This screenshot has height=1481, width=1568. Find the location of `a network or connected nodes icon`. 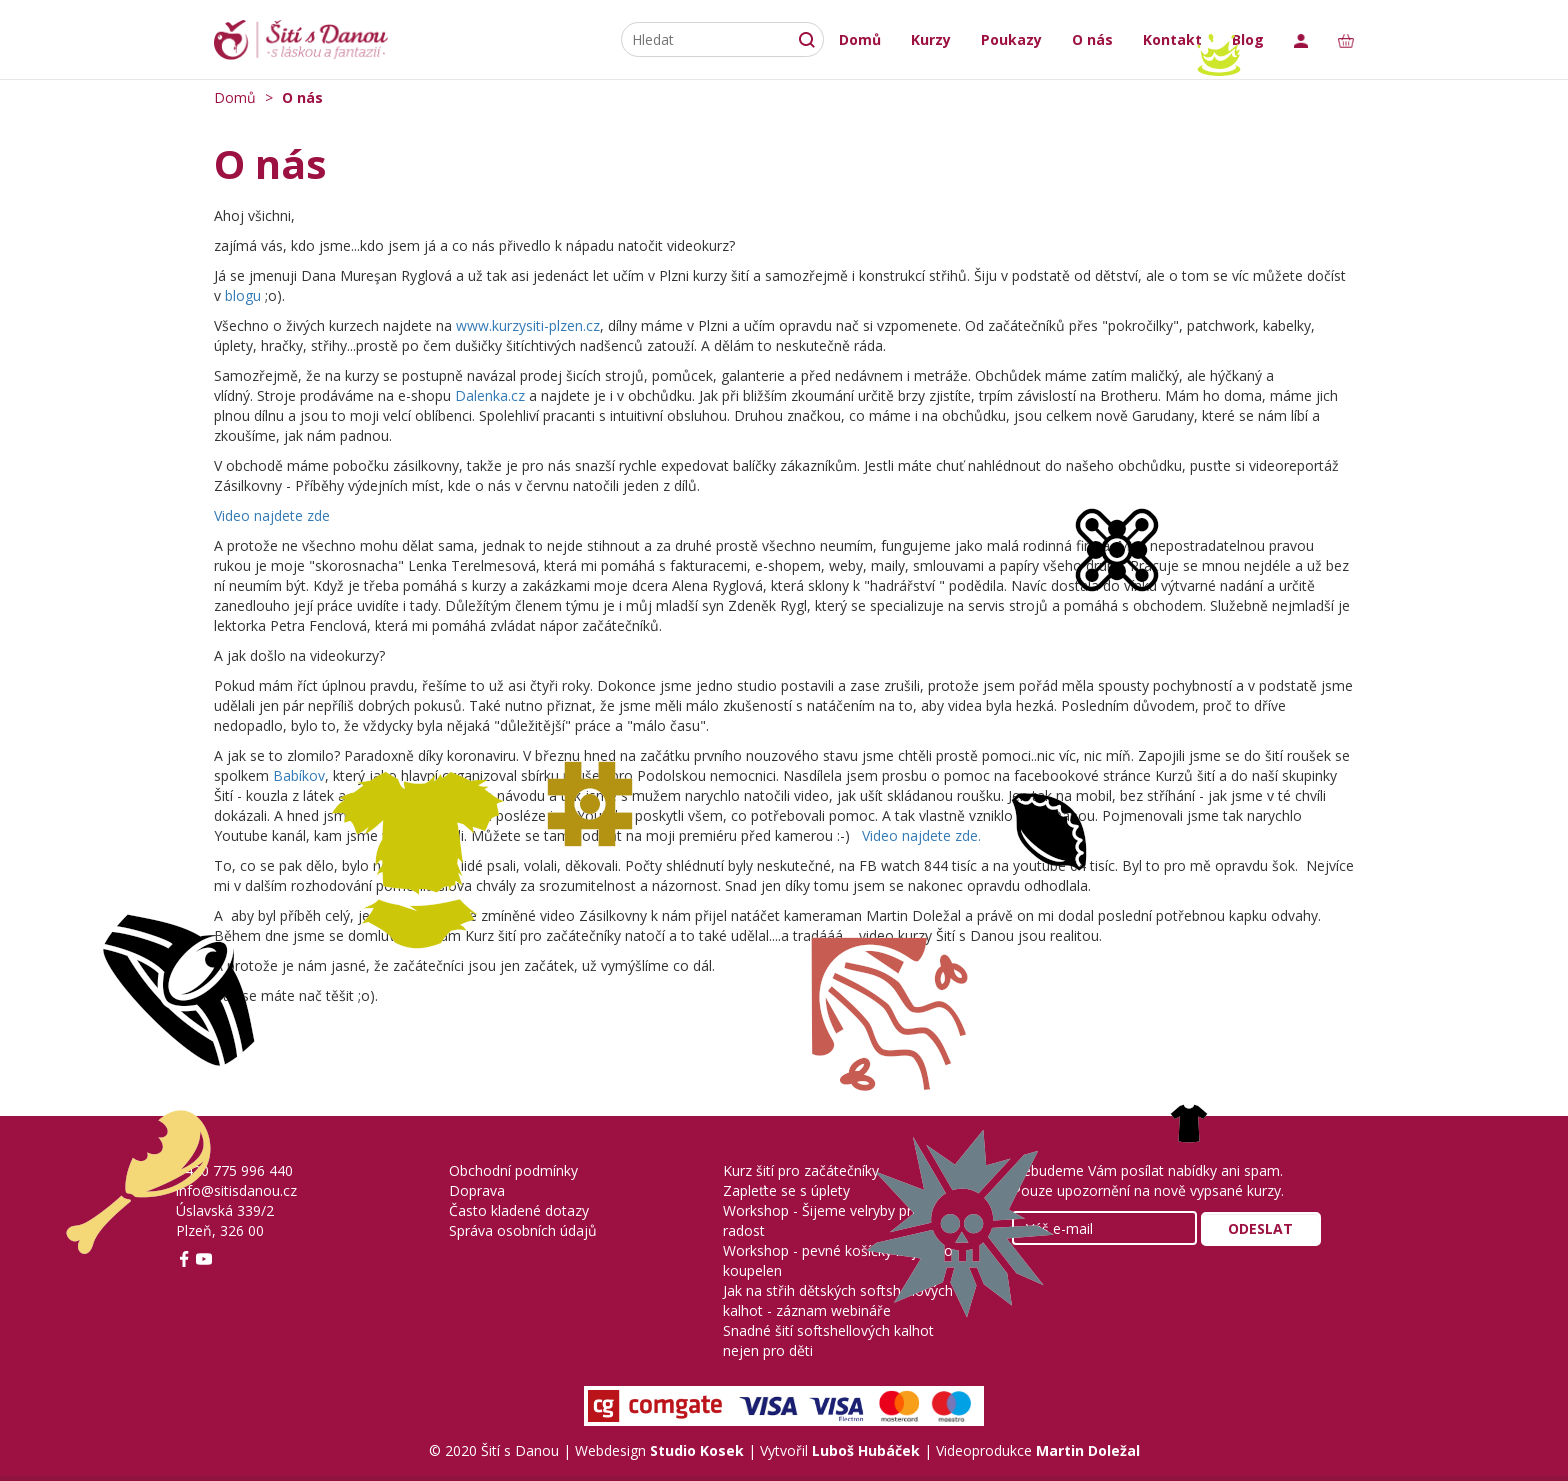

a network or connected nodes icon is located at coordinates (1117, 550).